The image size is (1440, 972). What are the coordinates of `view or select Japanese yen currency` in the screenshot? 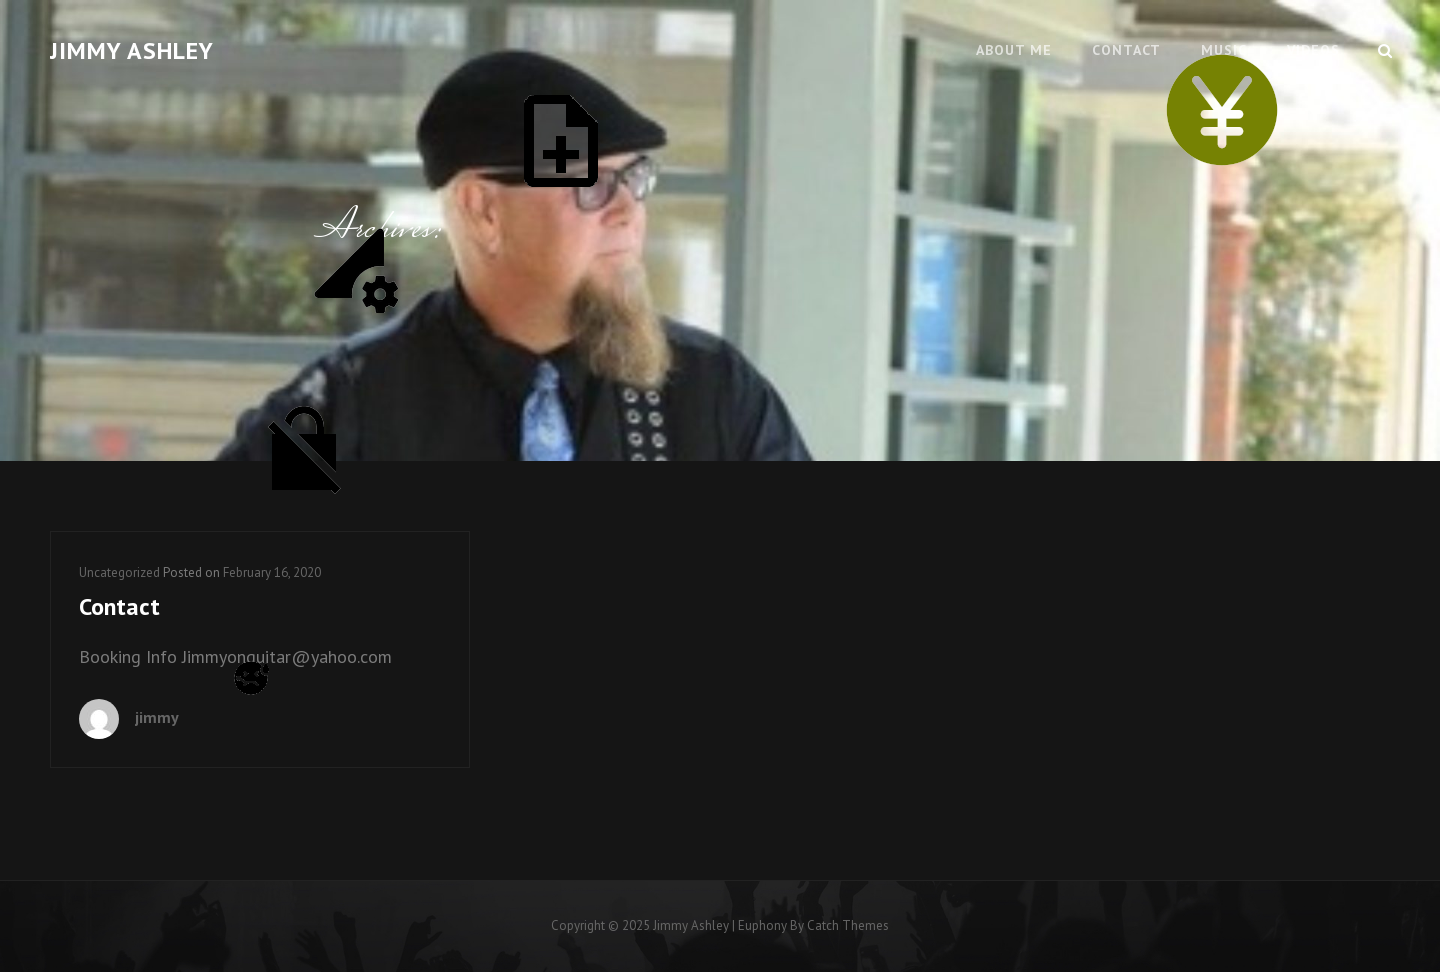 It's located at (1222, 110).